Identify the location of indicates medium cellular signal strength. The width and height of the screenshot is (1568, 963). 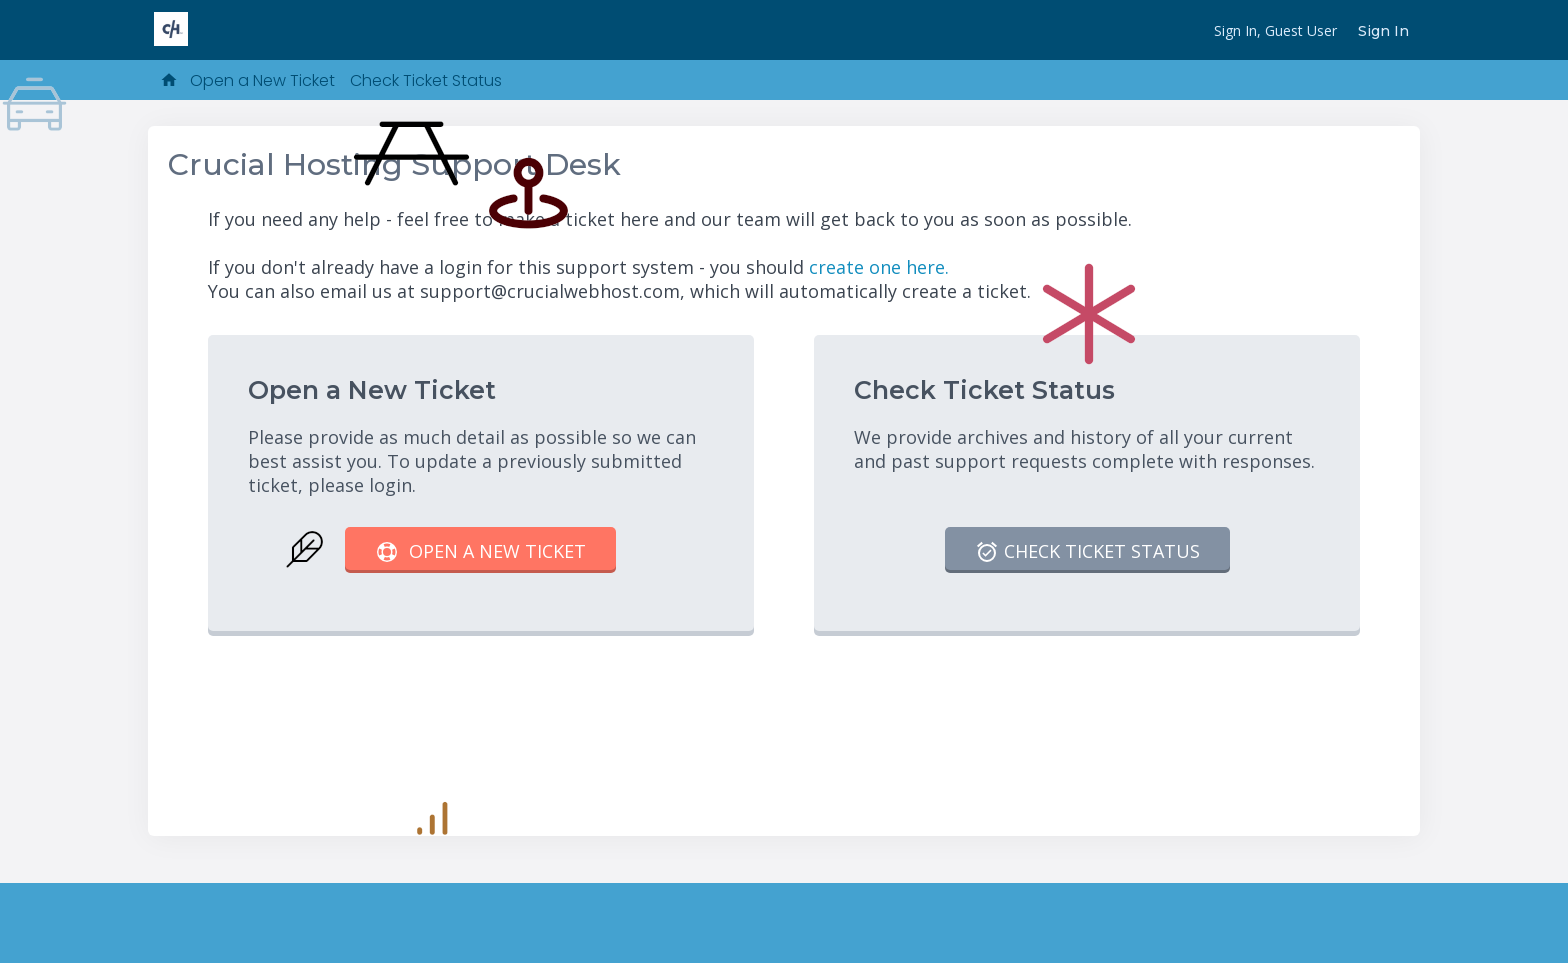
(447, 809).